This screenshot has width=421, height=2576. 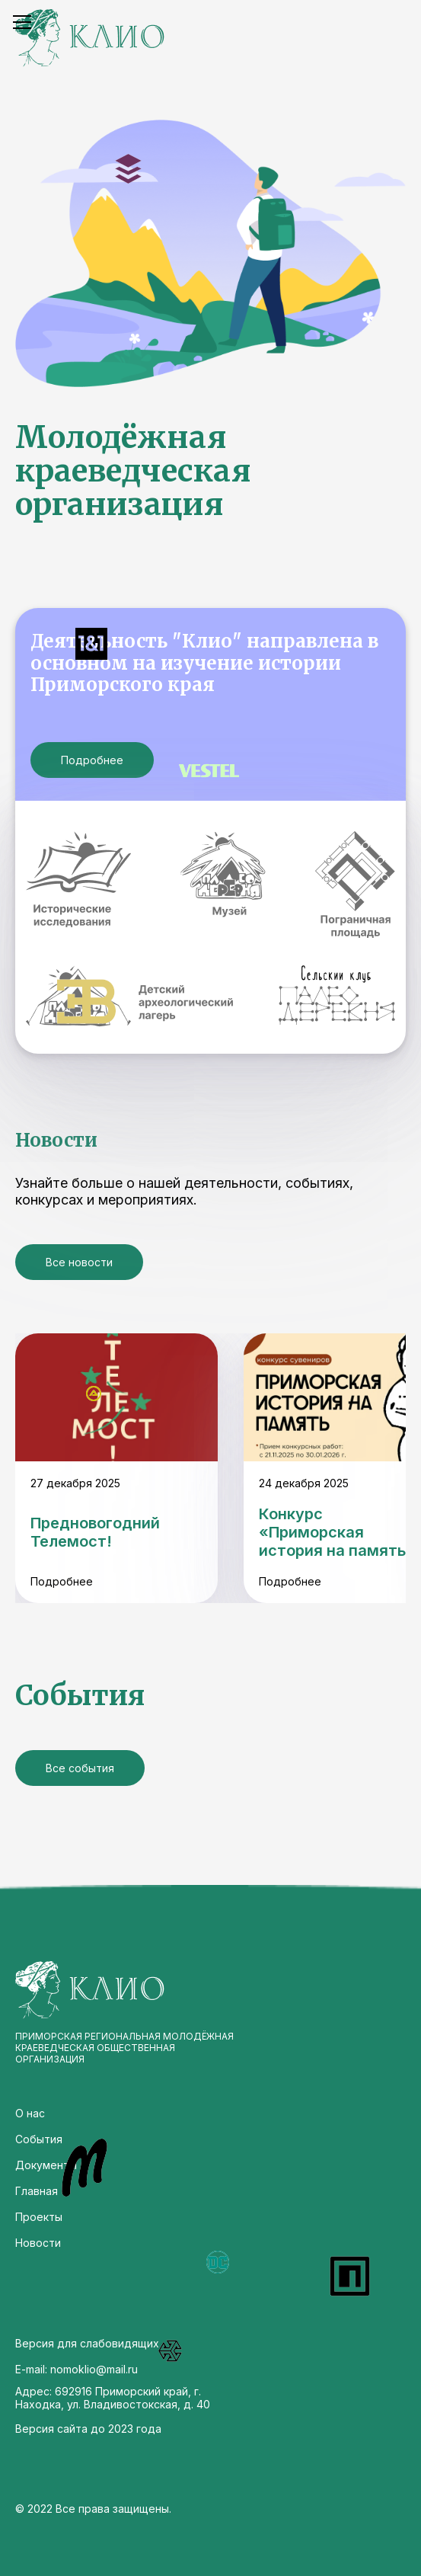 I want to click on open the sidequest app for vr game sideloading, so click(x=170, y=2350).